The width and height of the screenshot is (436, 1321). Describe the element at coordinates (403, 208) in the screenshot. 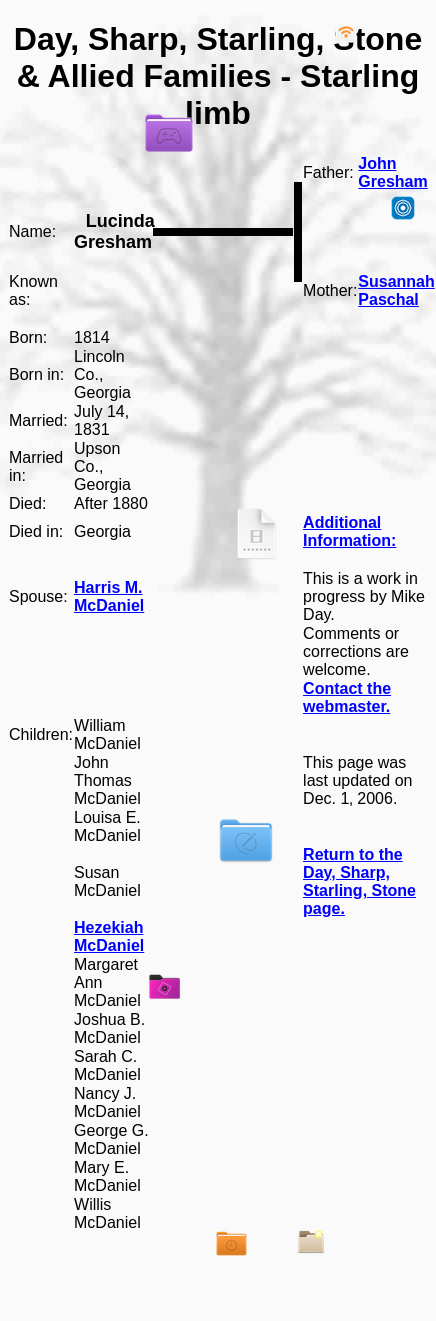

I see `open the Neon app` at that location.